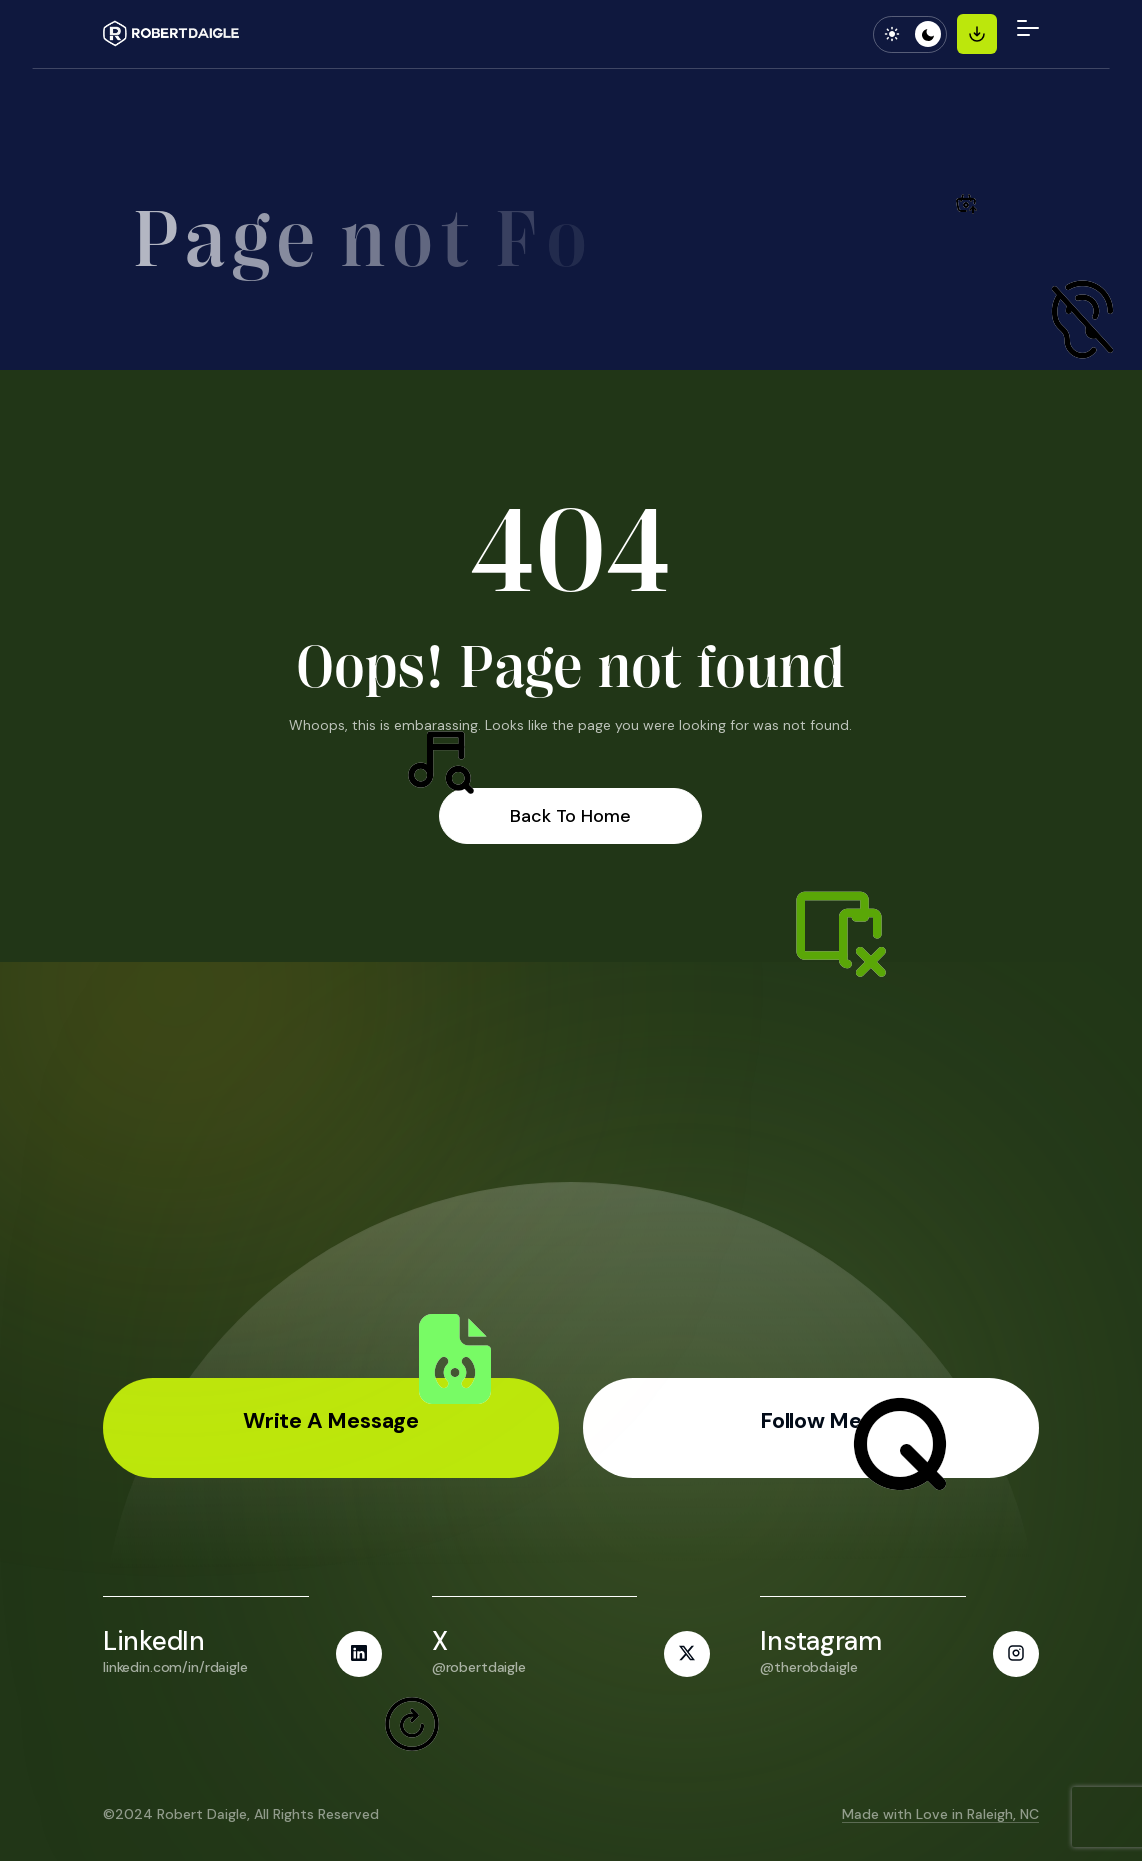 This screenshot has height=1861, width=1142. I want to click on indicates hearing assistance is disabled, so click(1082, 319).